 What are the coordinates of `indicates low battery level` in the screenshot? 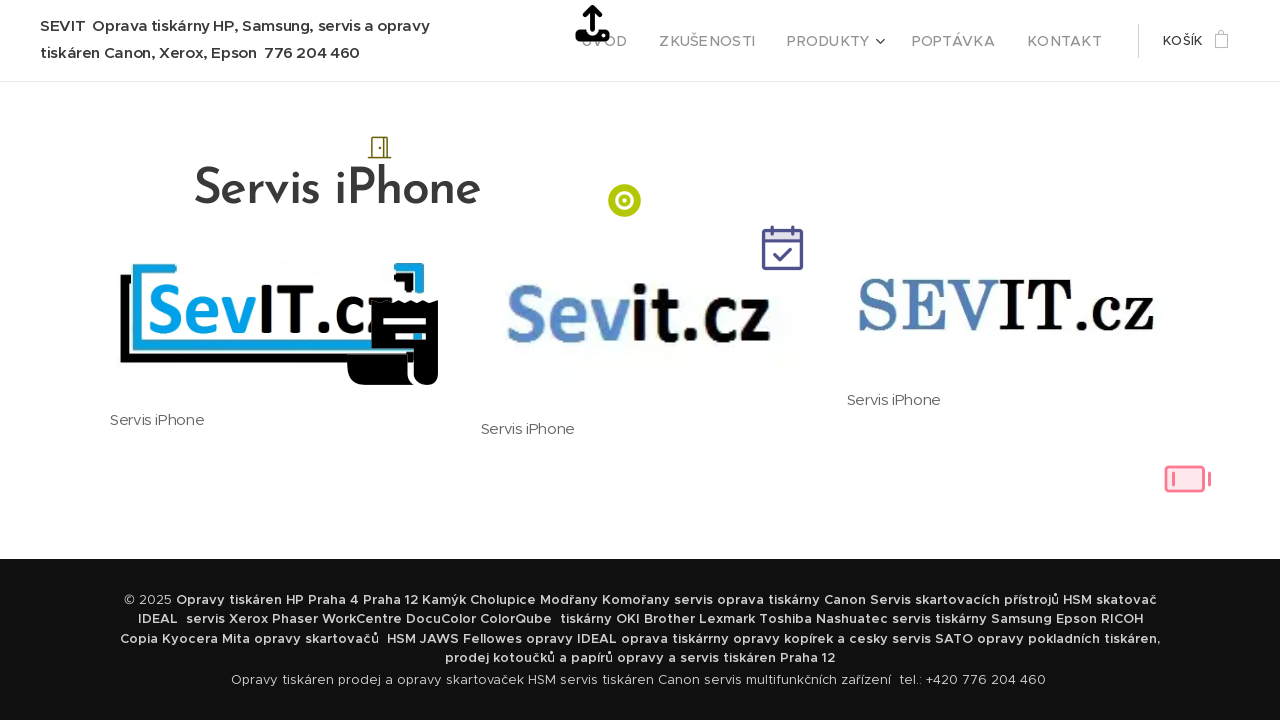 It's located at (1187, 479).